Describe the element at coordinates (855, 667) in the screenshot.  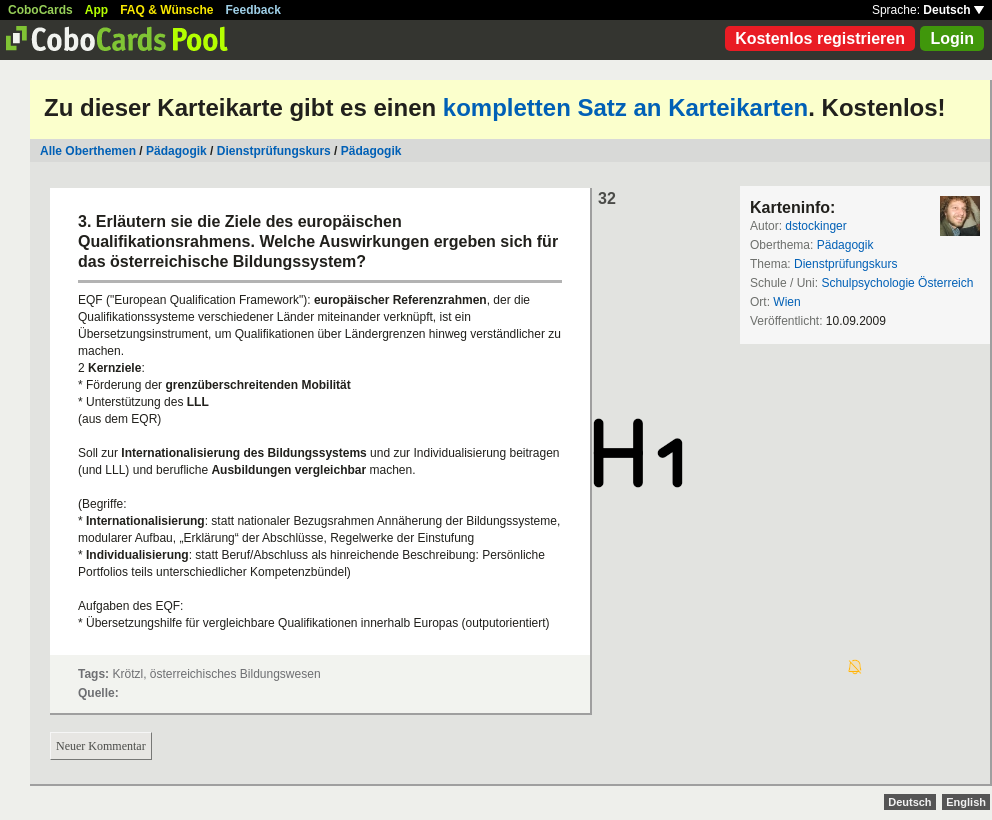
I see `mute notifications` at that location.